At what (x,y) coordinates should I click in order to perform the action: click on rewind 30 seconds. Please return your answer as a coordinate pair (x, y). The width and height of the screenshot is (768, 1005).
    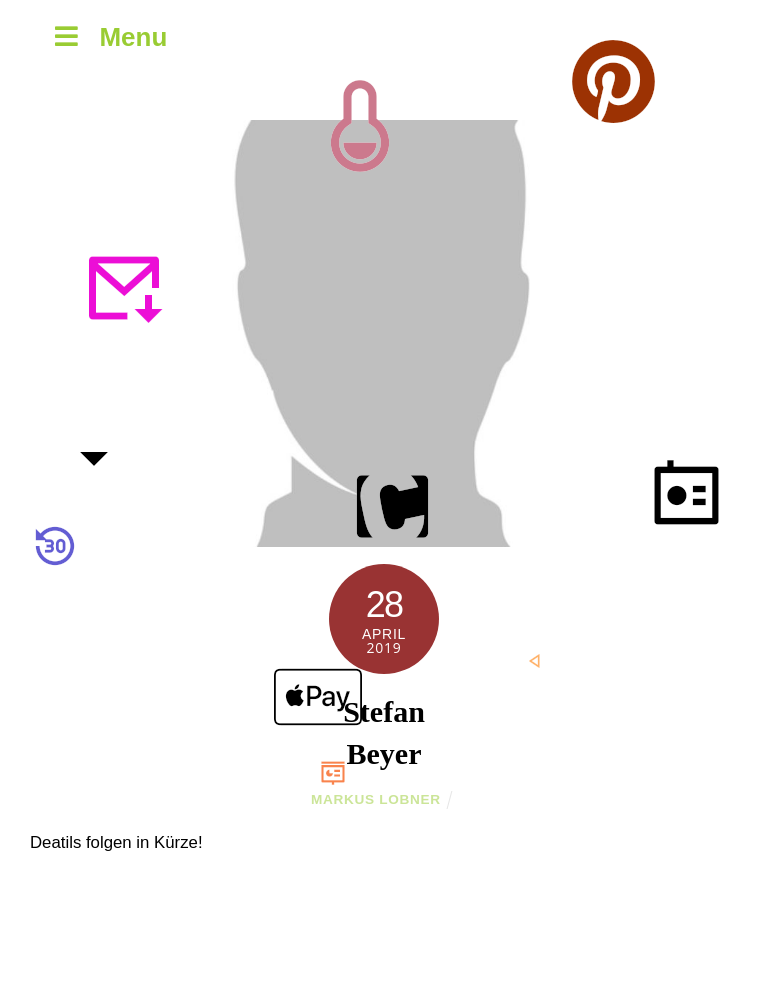
    Looking at the image, I should click on (55, 546).